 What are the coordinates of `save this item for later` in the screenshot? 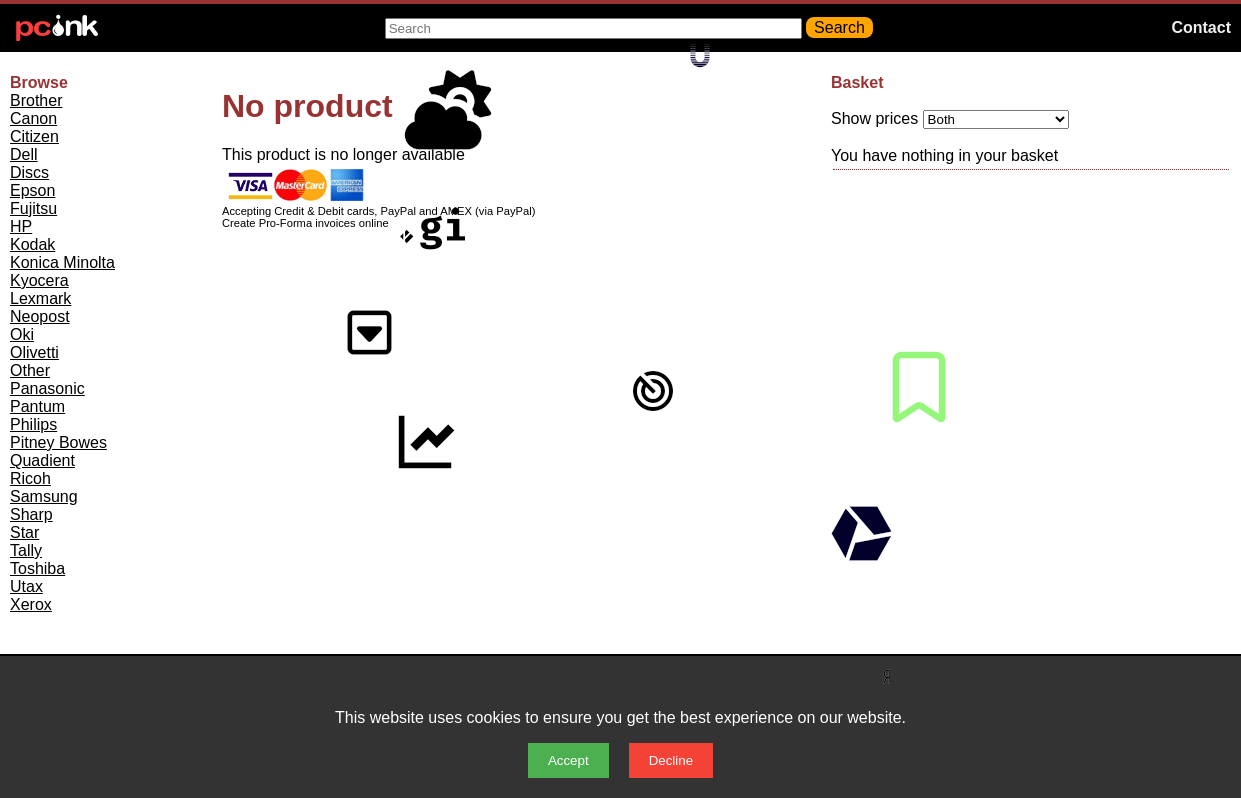 It's located at (919, 387).